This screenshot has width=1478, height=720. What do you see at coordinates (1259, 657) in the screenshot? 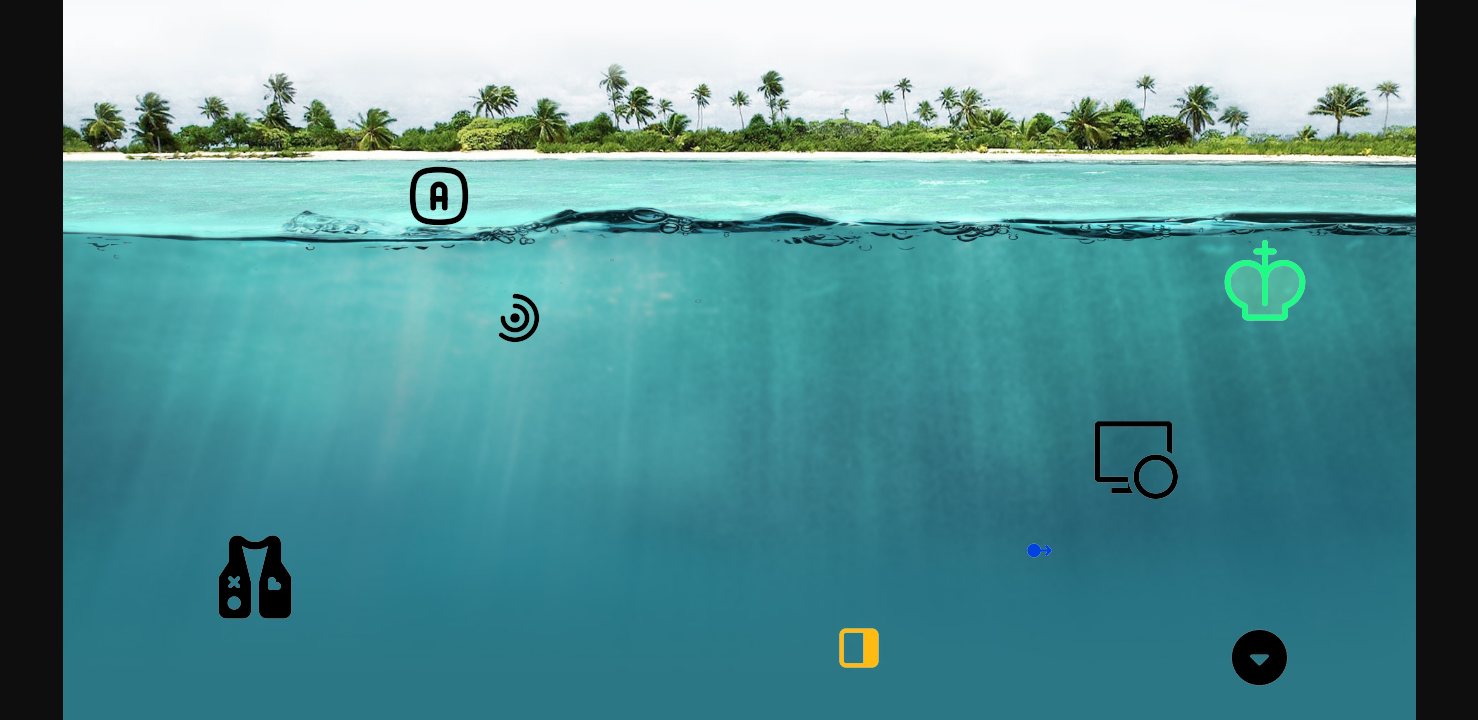
I see `expand dropdown menu` at bounding box center [1259, 657].